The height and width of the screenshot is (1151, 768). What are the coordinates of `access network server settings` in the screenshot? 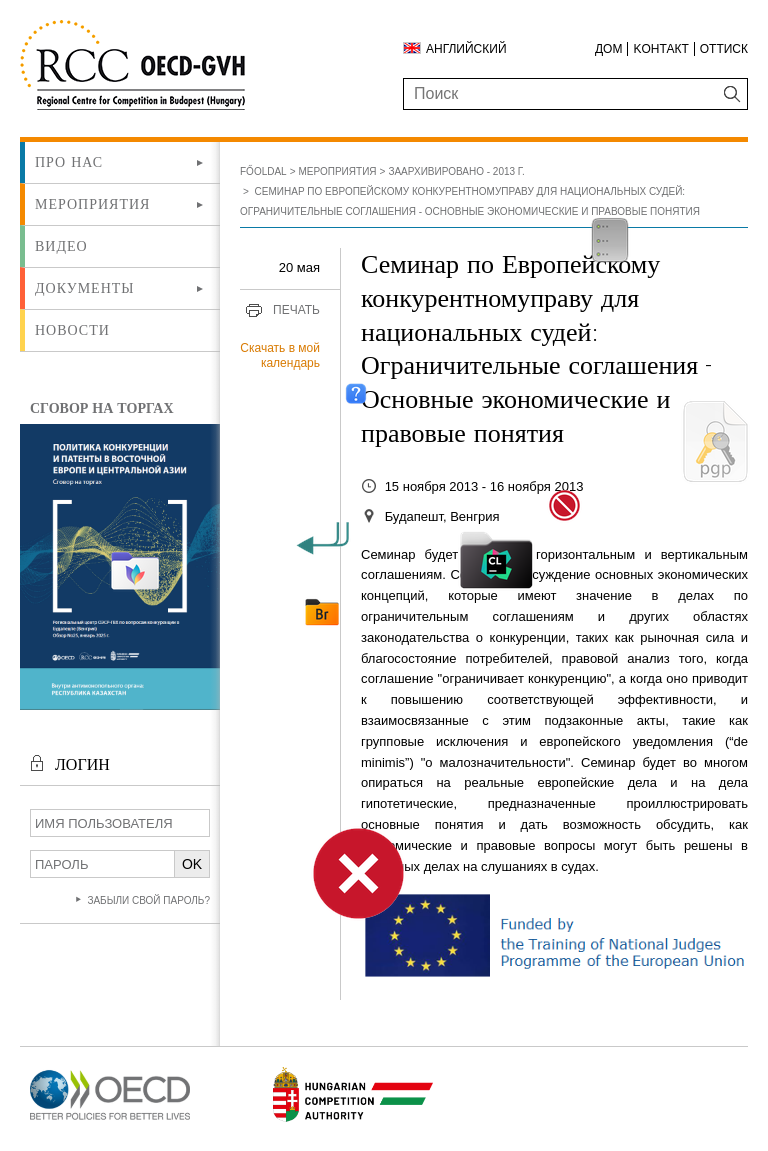 It's located at (610, 240).